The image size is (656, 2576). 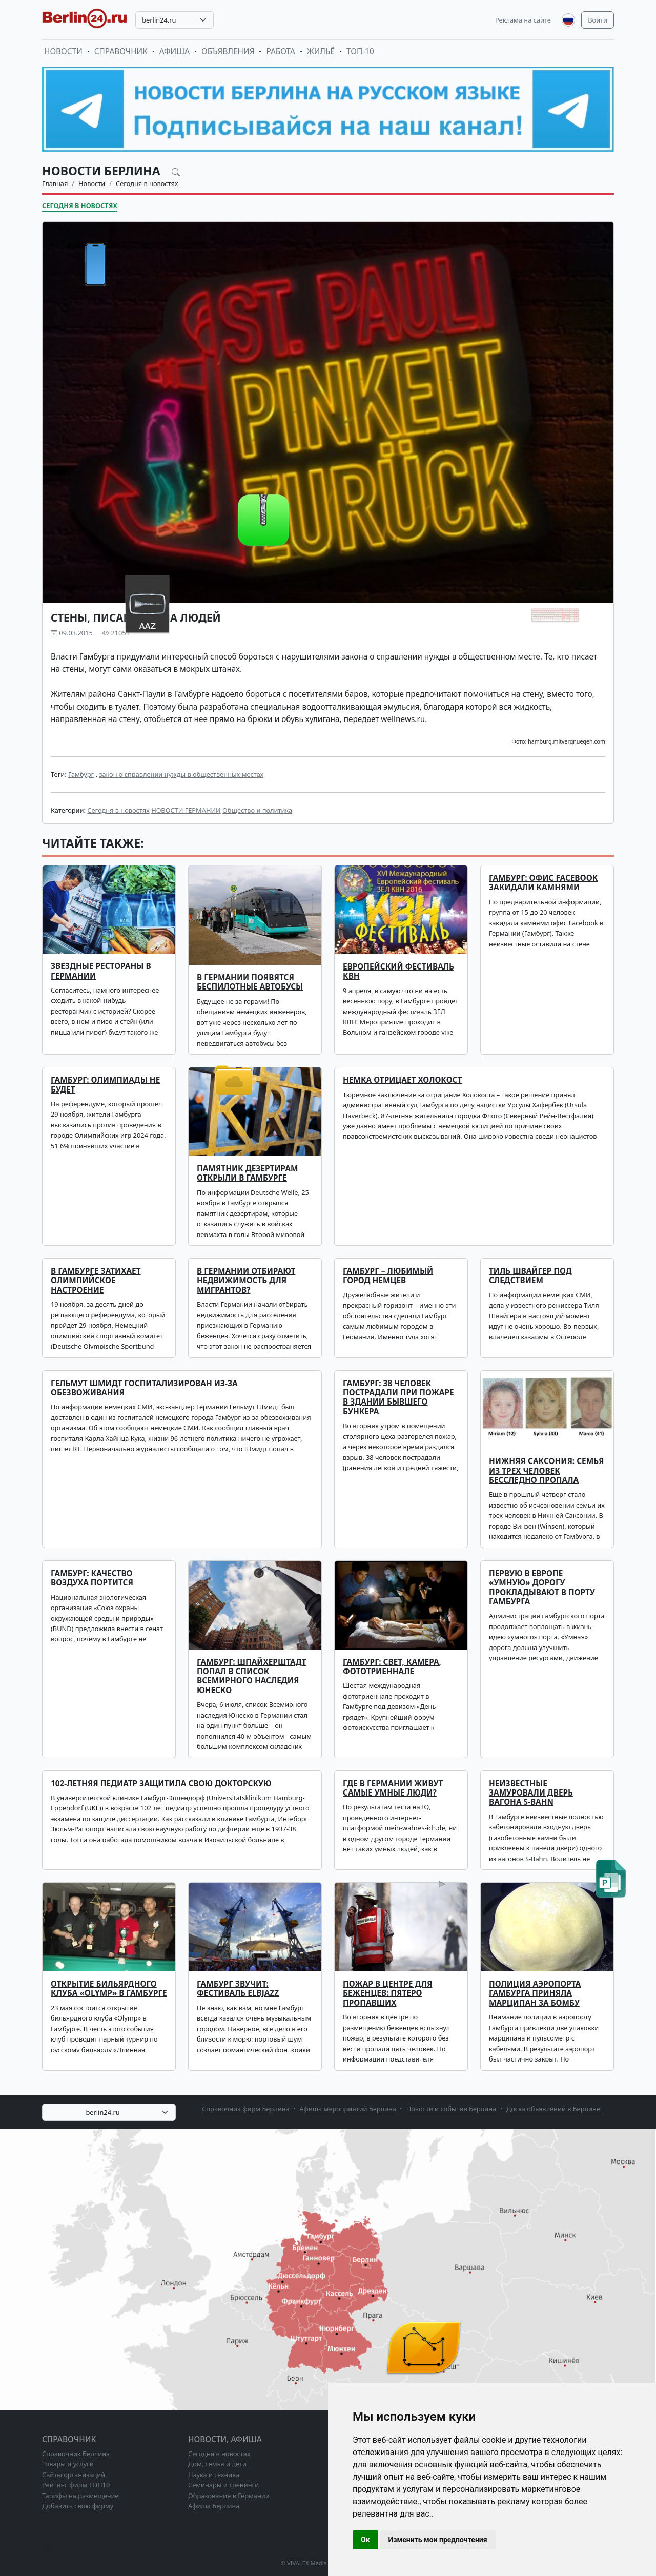 I want to click on microsoft publisher document file, so click(x=611, y=1879).